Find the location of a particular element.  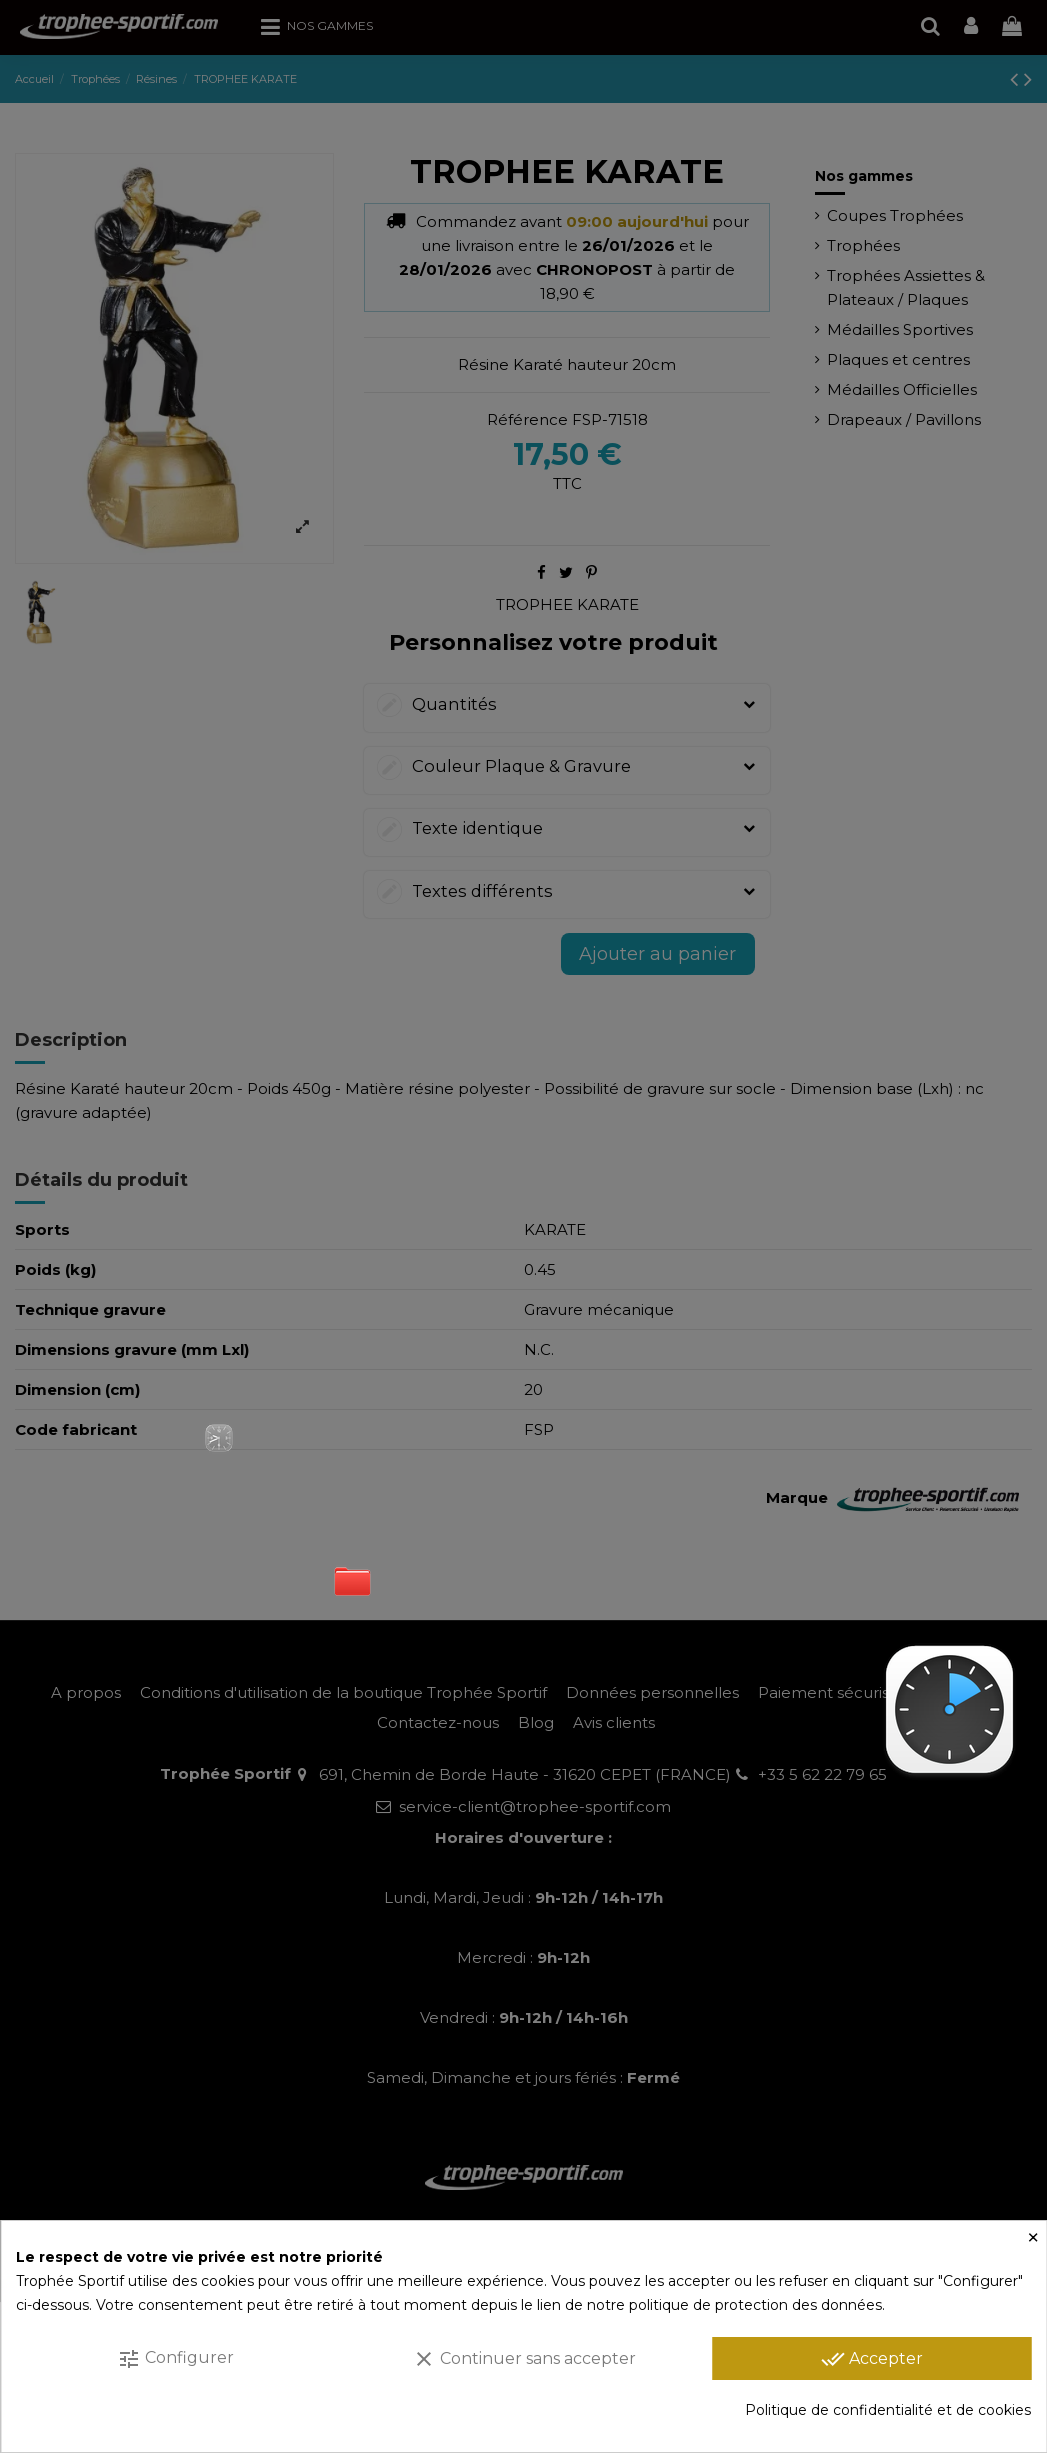

open safe eyes app for screen break reminders is located at coordinates (949, 1709).